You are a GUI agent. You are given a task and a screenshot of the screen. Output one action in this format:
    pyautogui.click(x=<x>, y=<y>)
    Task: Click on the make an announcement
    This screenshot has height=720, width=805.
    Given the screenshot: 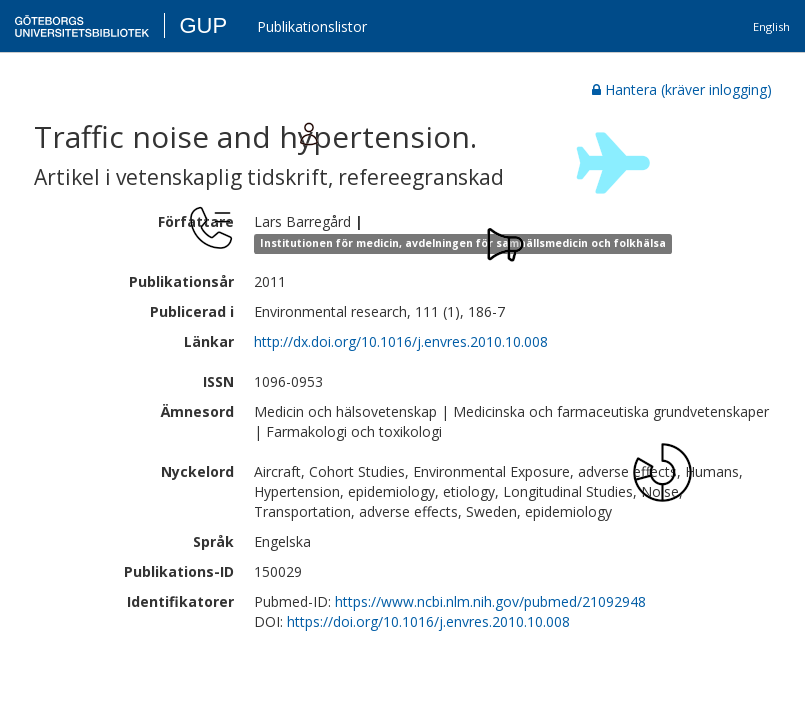 What is the action you would take?
    pyautogui.click(x=503, y=245)
    